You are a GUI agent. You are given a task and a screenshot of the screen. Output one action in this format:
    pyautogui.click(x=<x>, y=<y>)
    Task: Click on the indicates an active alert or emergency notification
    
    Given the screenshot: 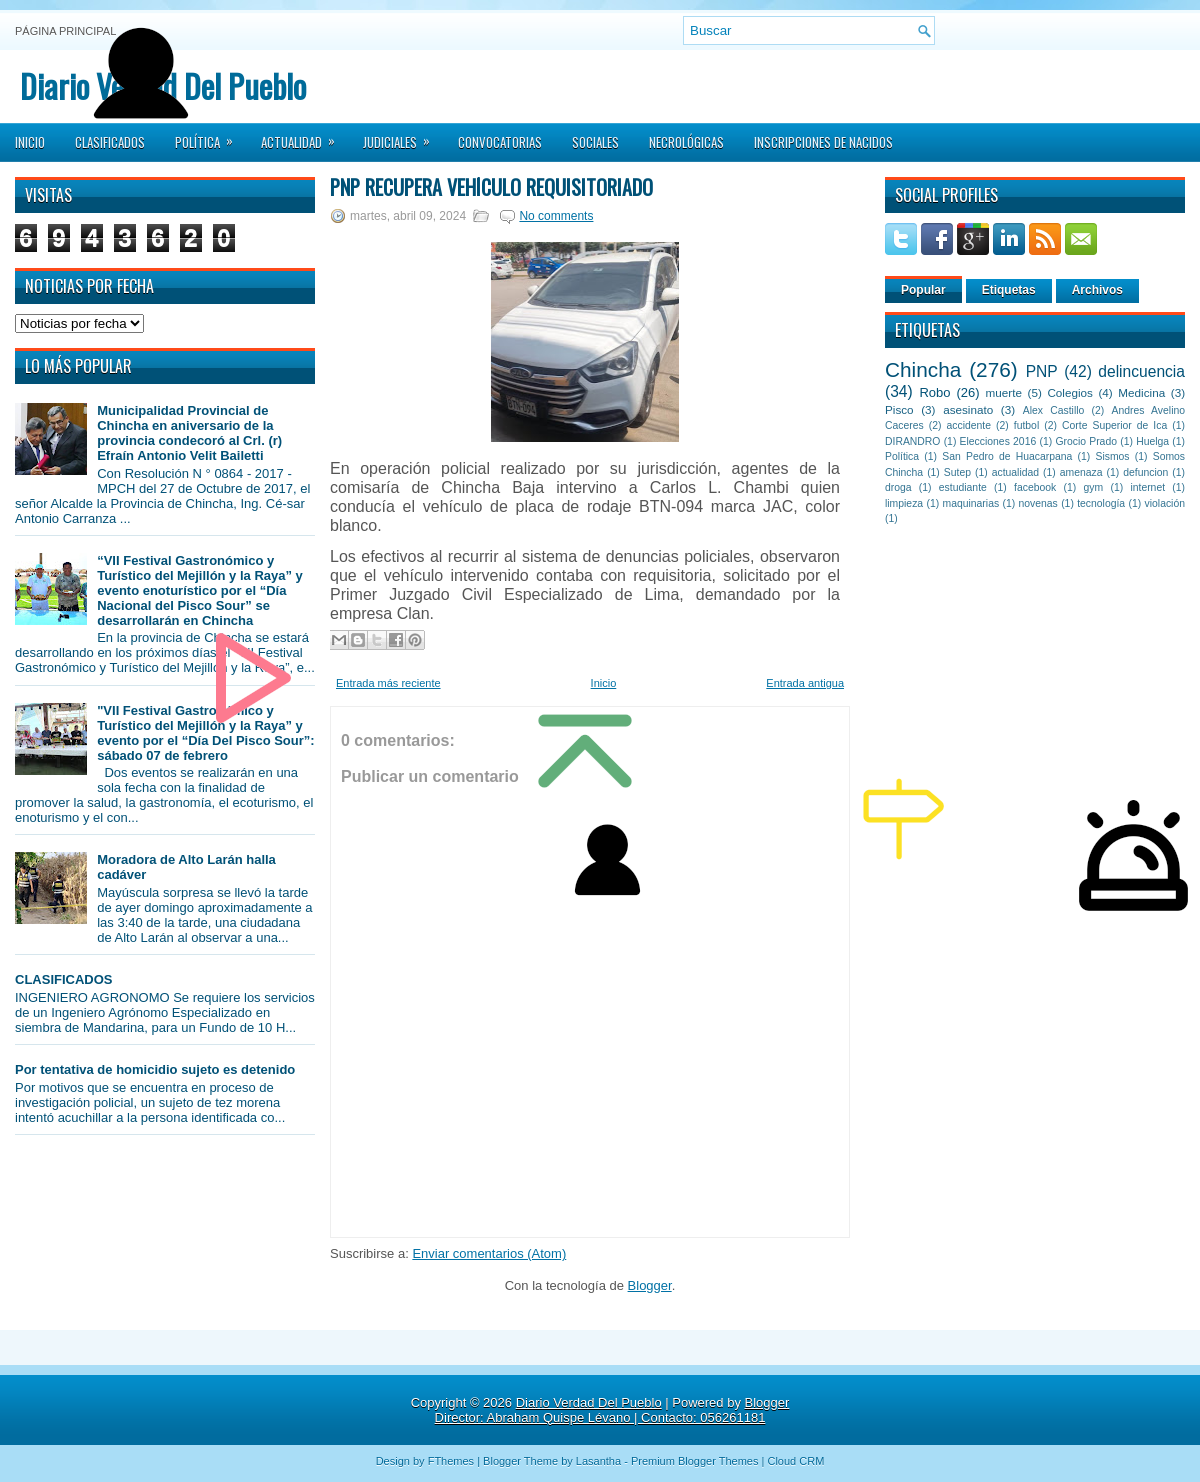 What is the action you would take?
    pyautogui.click(x=1133, y=864)
    